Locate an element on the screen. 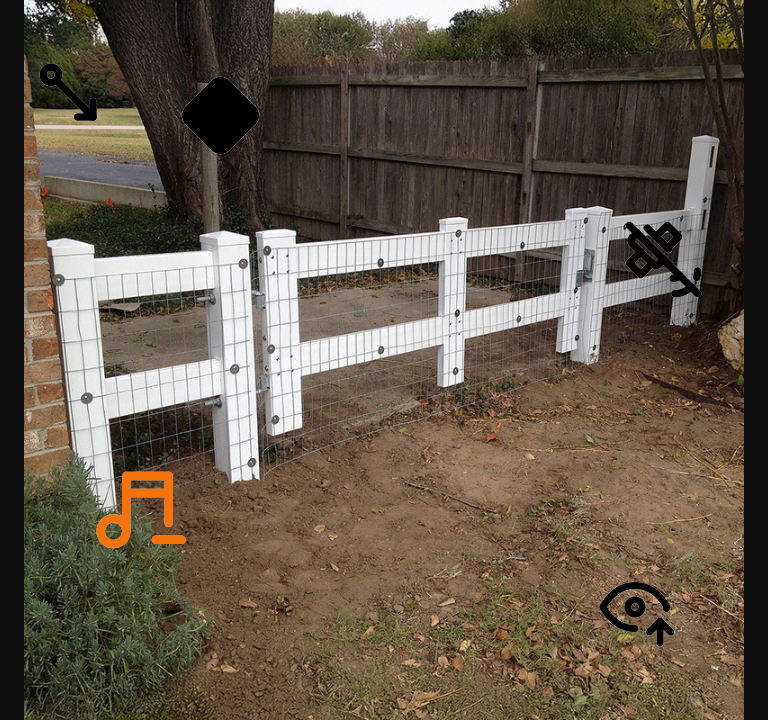  navigate to the next item diagonally is located at coordinates (70, 94).